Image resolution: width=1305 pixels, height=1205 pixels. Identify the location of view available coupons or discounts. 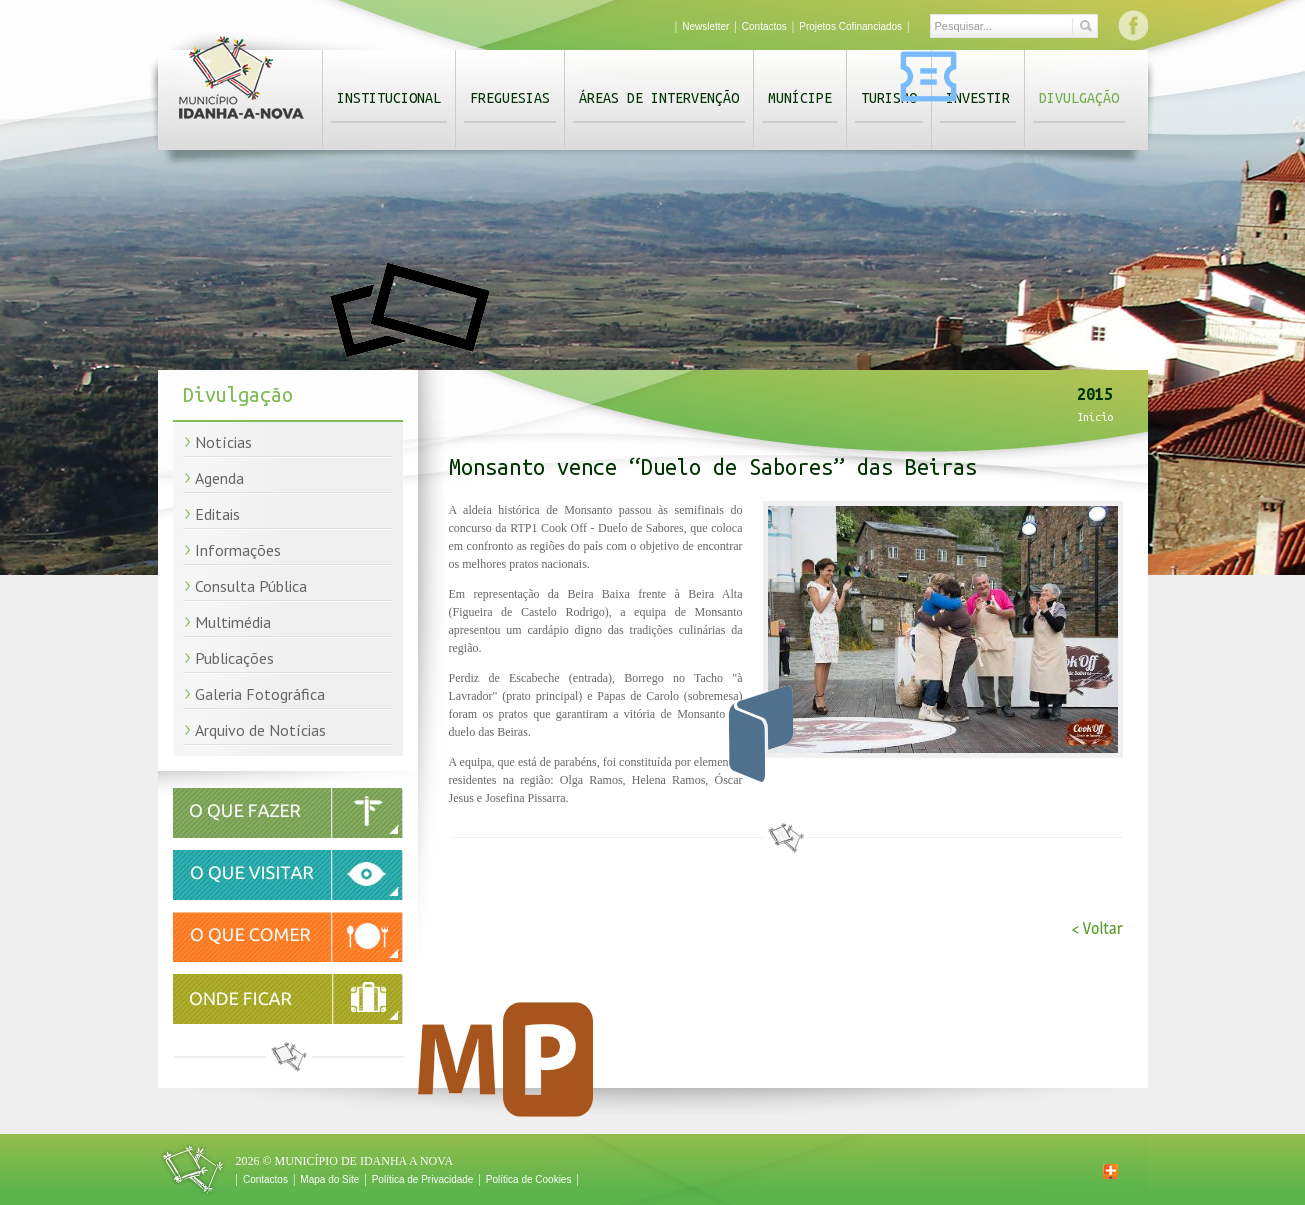
(928, 76).